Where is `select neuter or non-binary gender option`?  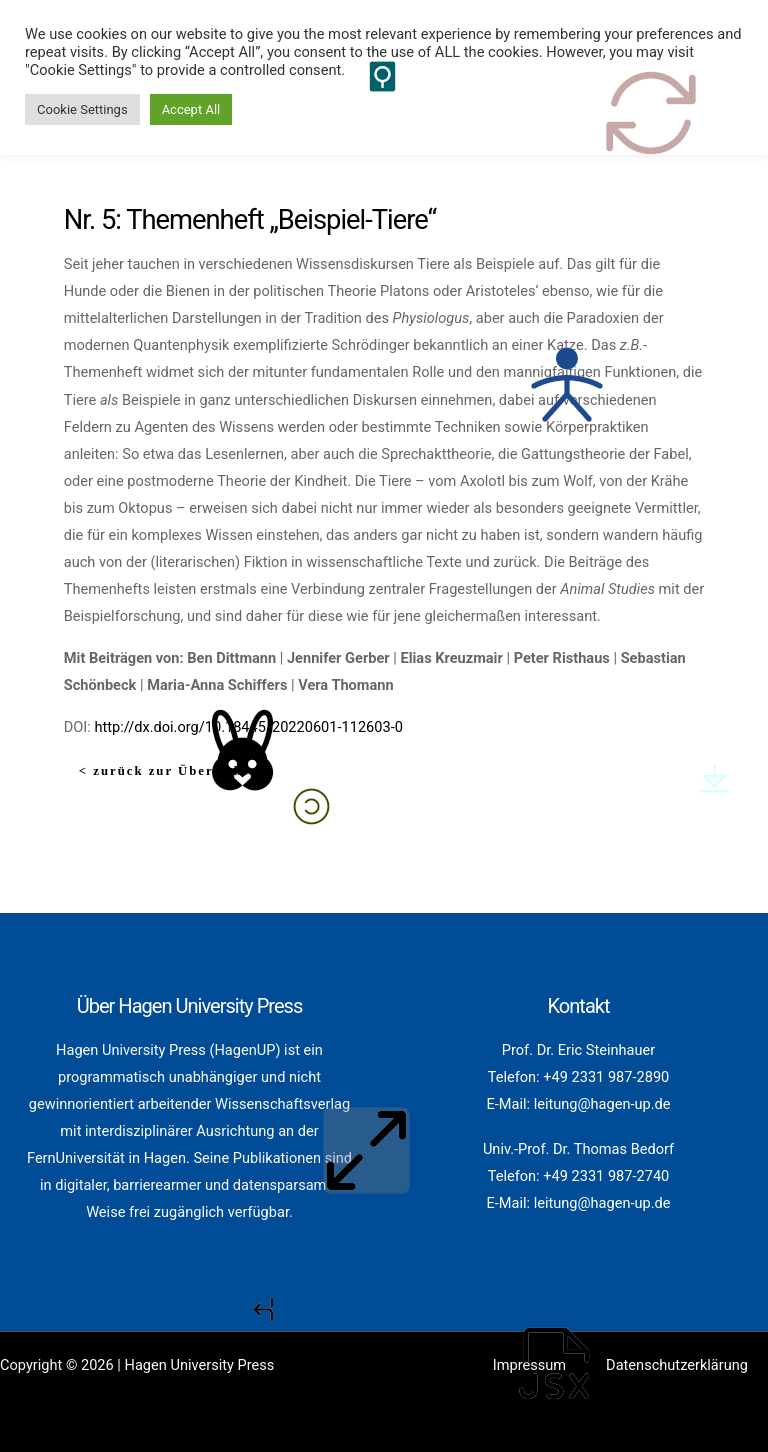 select neuter or non-binary gender option is located at coordinates (382, 76).